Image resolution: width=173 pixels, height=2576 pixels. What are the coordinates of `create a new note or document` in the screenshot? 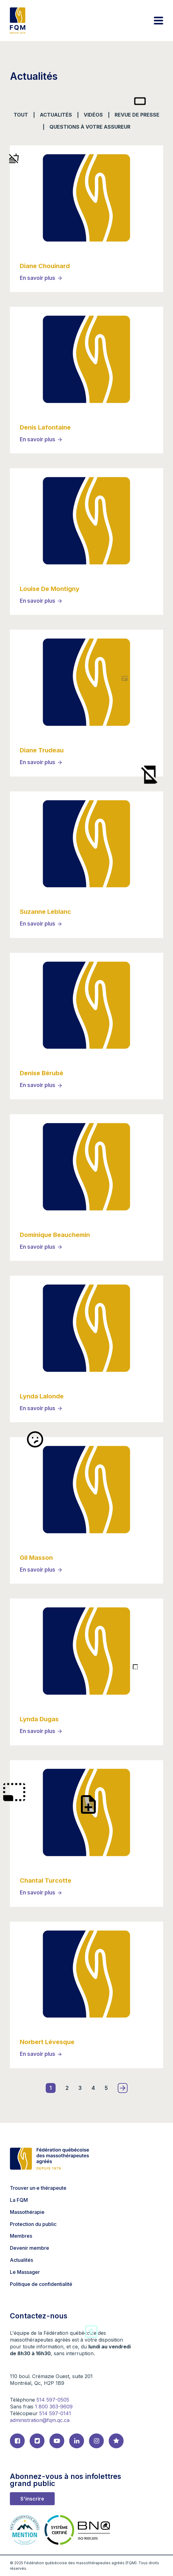 It's located at (88, 1804).